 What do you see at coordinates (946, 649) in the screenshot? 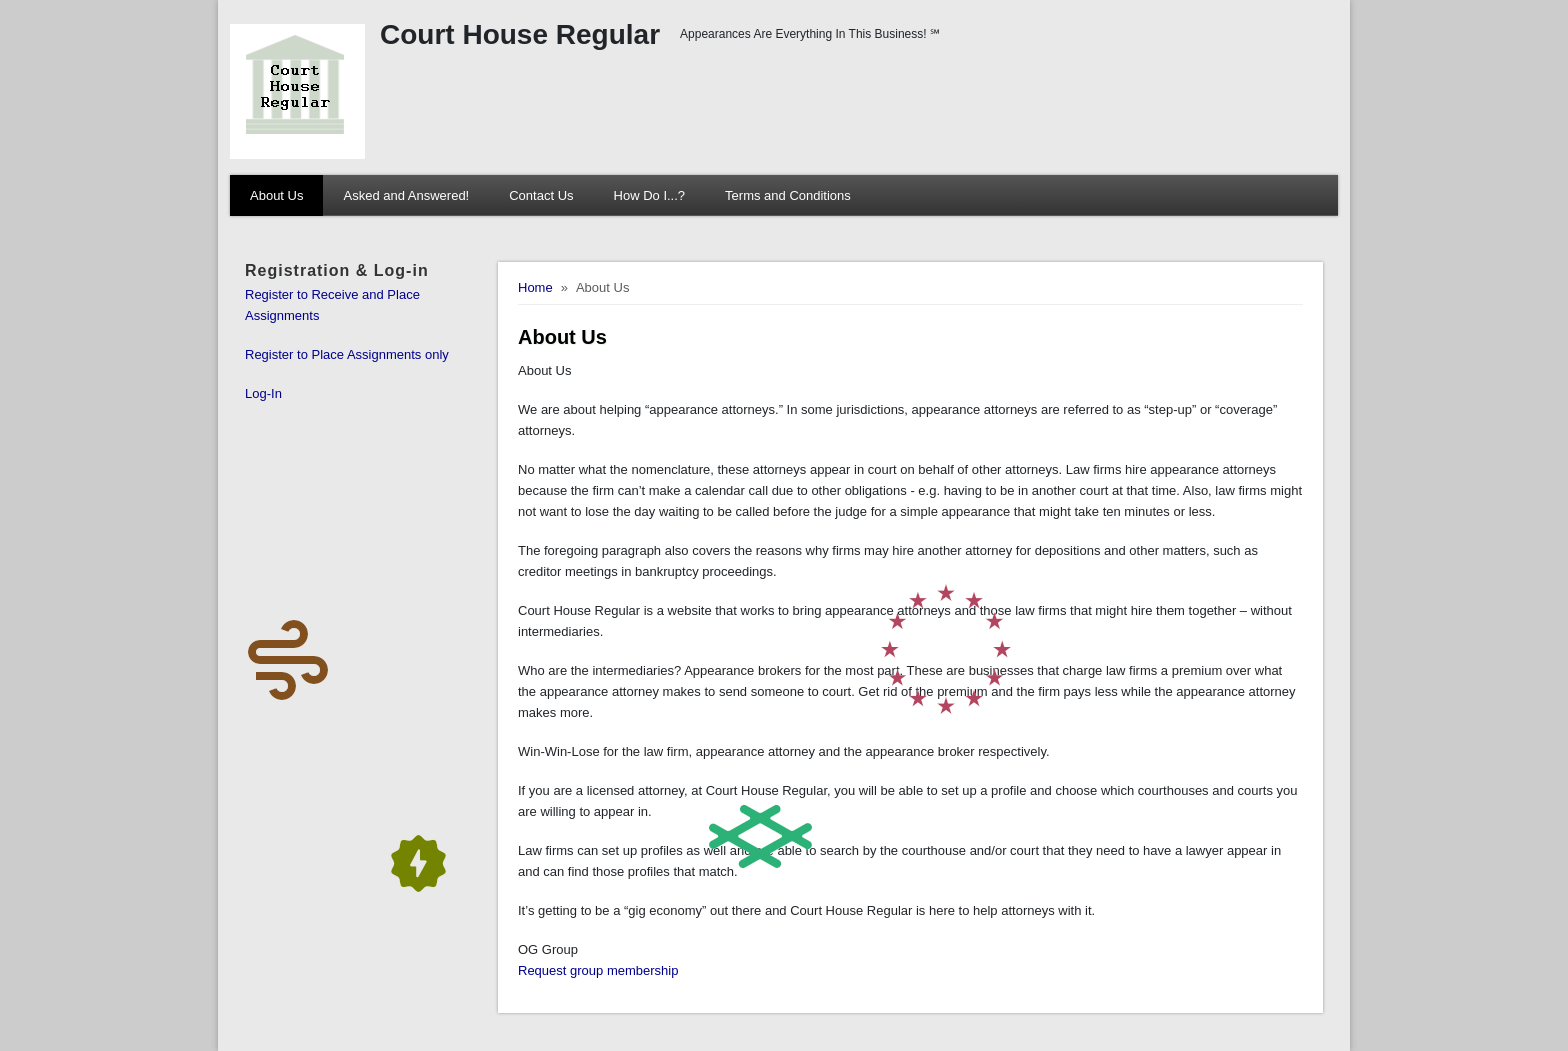
I see `indicates EU-related content or services` at bounding box center [946, 649].